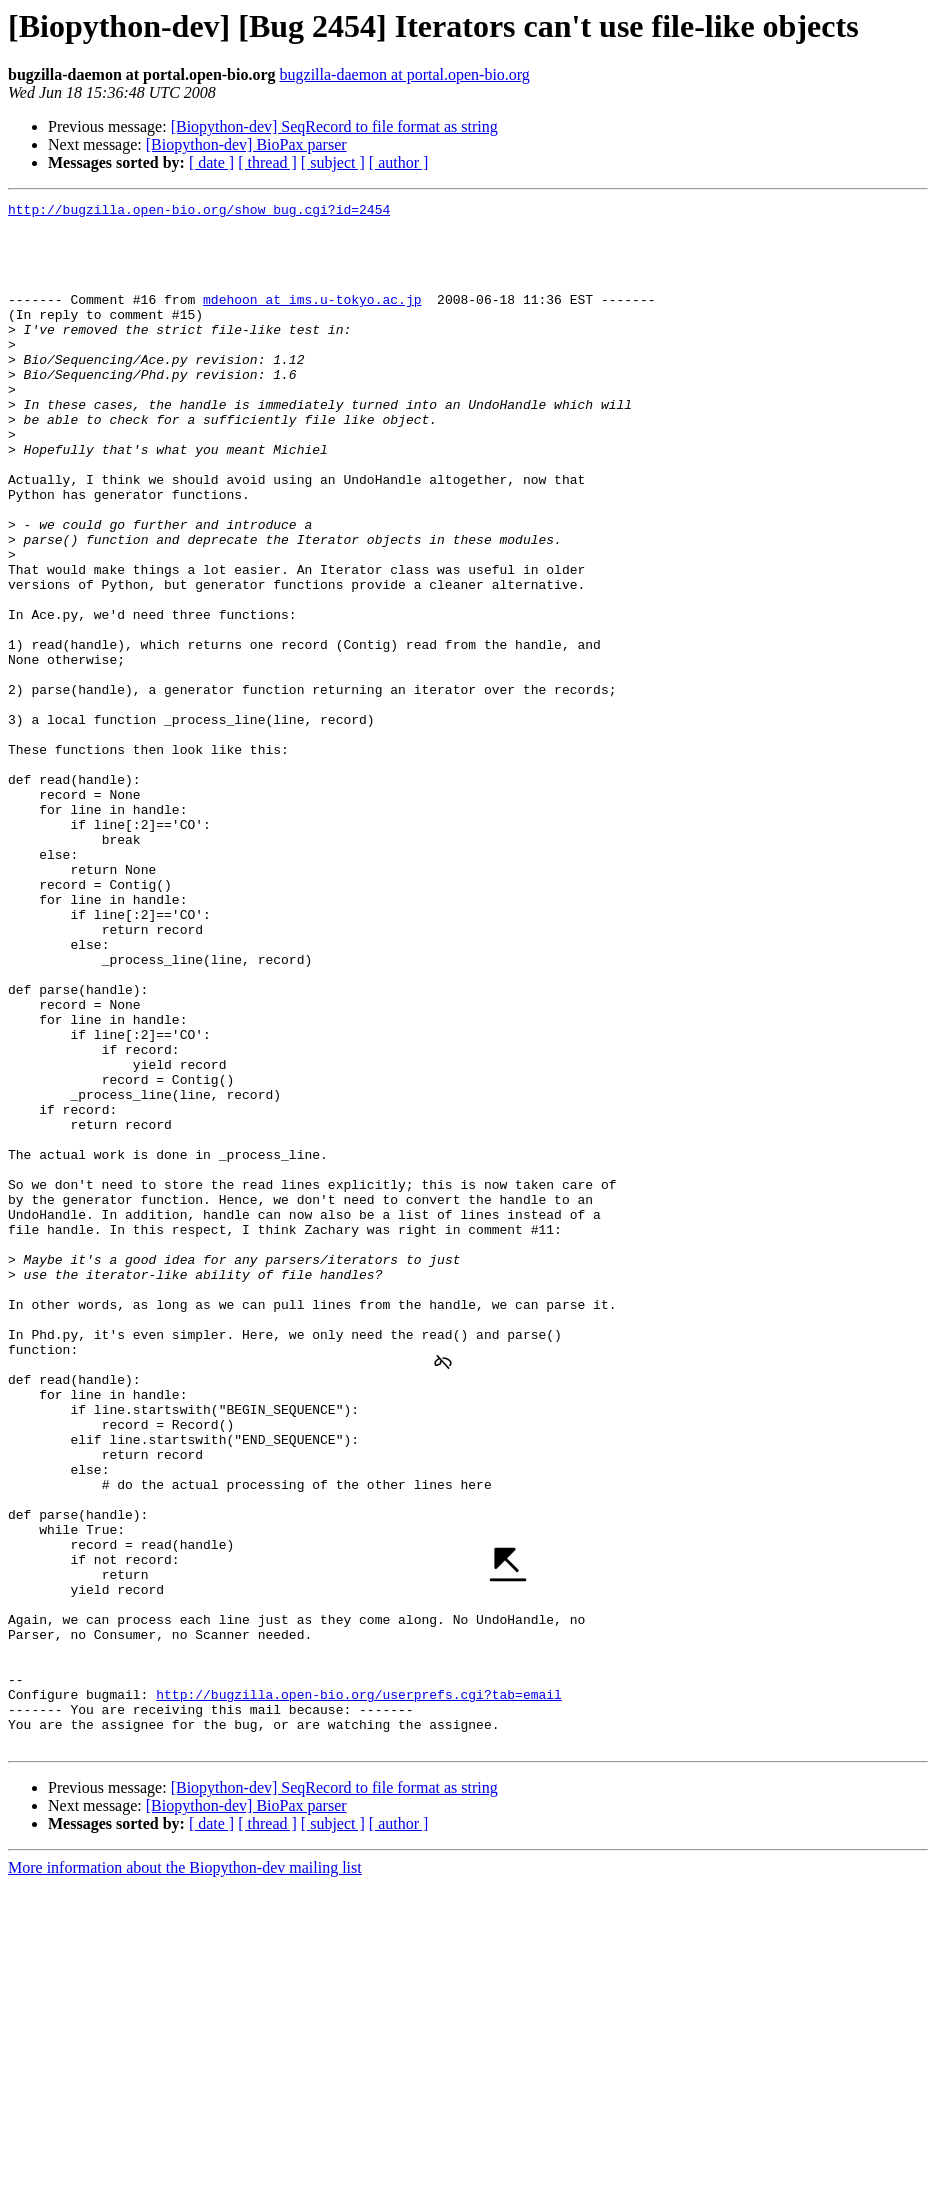 The image size is (936, 2194). Describe the element at coordinates (443, 1362) in the screenshot. I see `end or reject an incoming call` at that location.